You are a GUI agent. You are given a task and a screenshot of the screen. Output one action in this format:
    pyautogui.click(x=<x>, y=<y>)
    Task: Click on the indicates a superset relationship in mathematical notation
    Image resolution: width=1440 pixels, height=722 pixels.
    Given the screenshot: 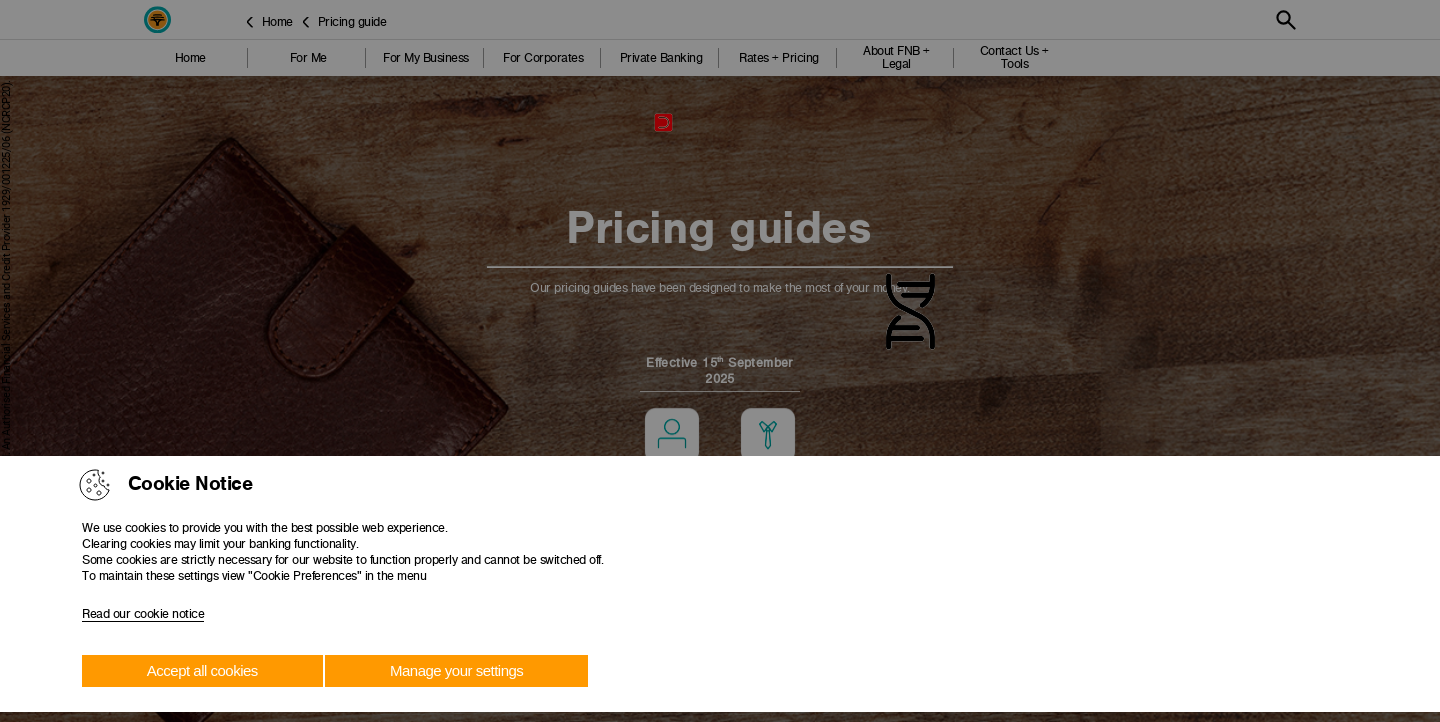 What is the action you would take?
    pyautogui.click(x=663, y=122)
    